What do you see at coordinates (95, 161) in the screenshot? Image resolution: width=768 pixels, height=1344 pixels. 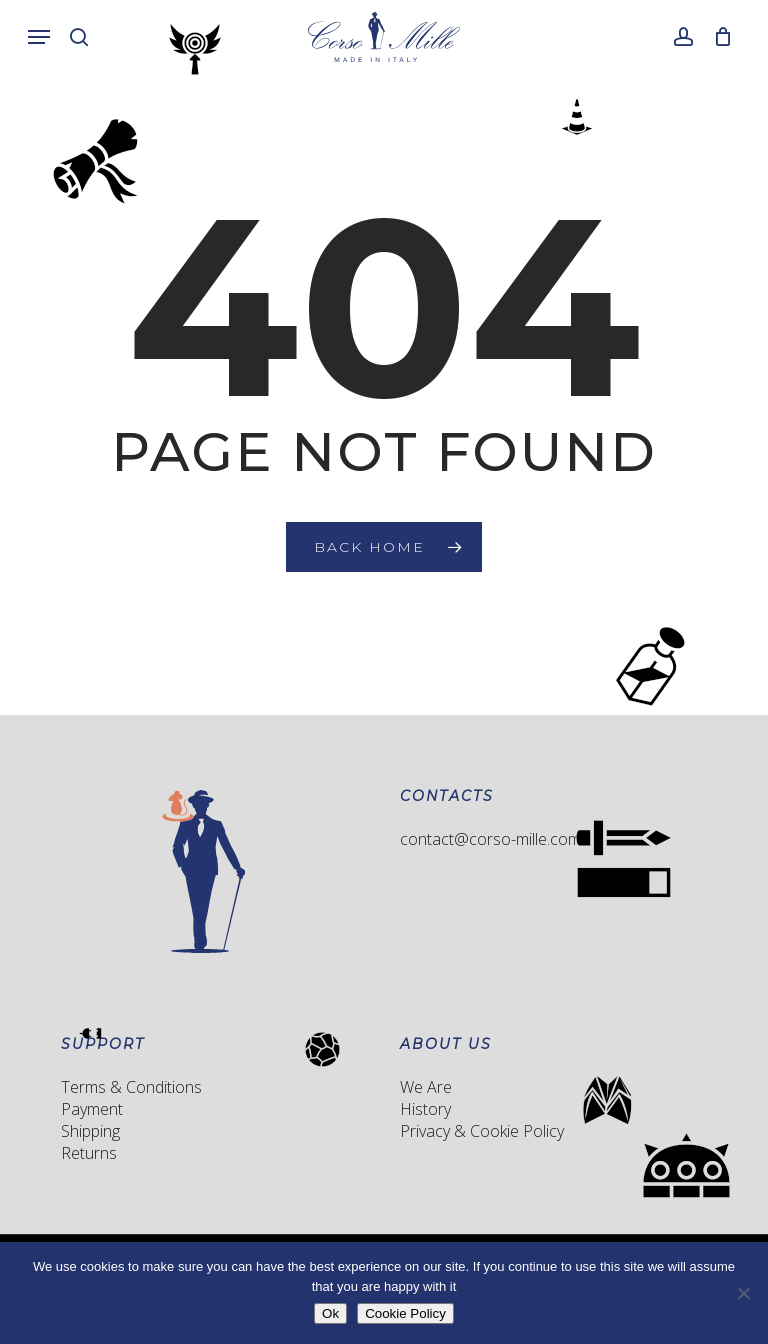 I see `view quest log or mission objectives` at bounding box center [95, 161].